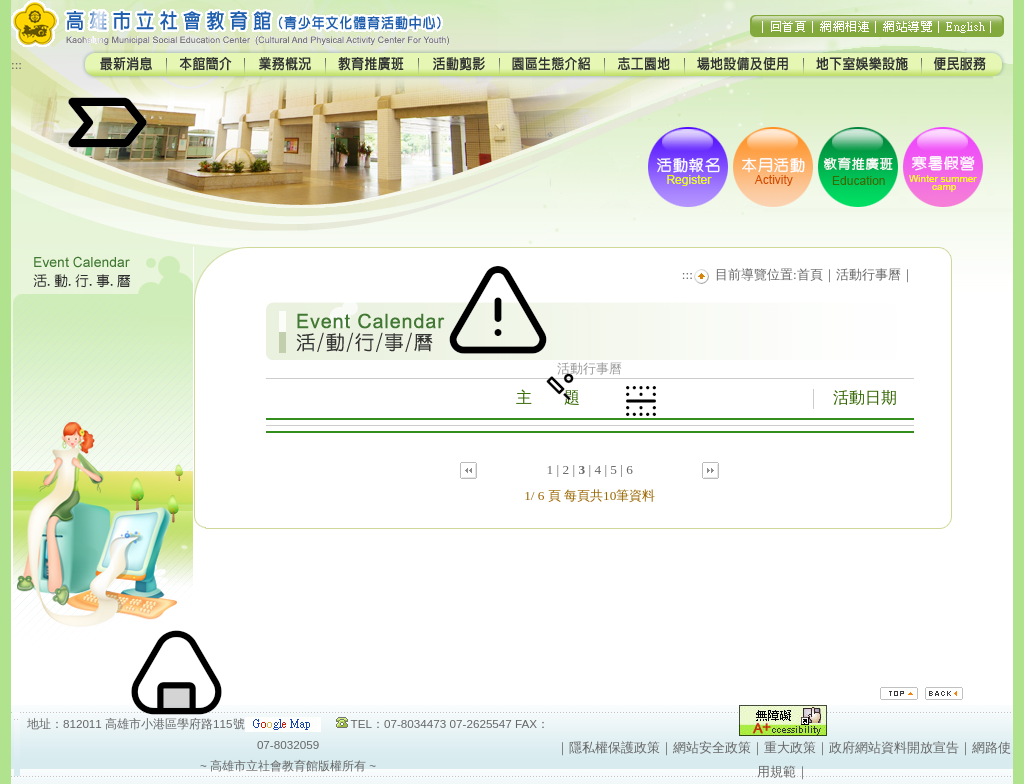 Image resolution: width=1024 pixels, height=784 pixels. I want to click on access japanese food or sushi category, so click(176, 672).